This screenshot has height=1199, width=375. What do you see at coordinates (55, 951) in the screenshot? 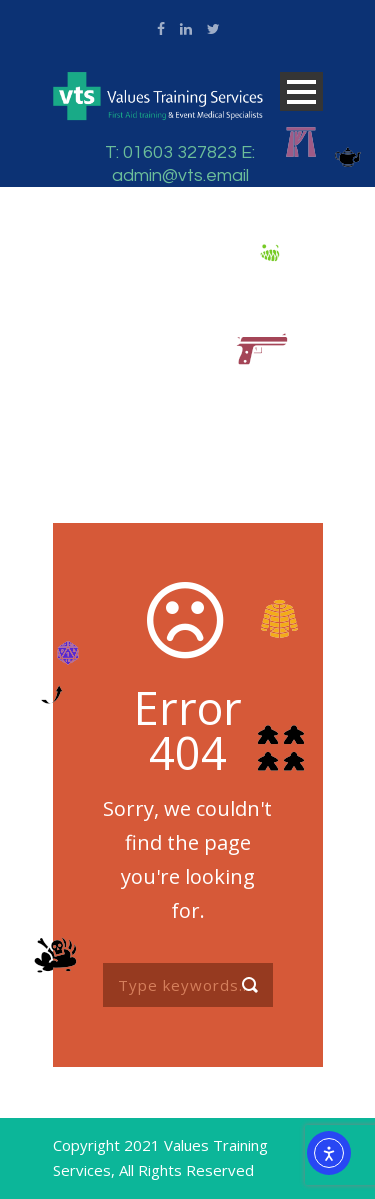
I see `indicates hazardous or toxic content` at bounding box center [55, 951].